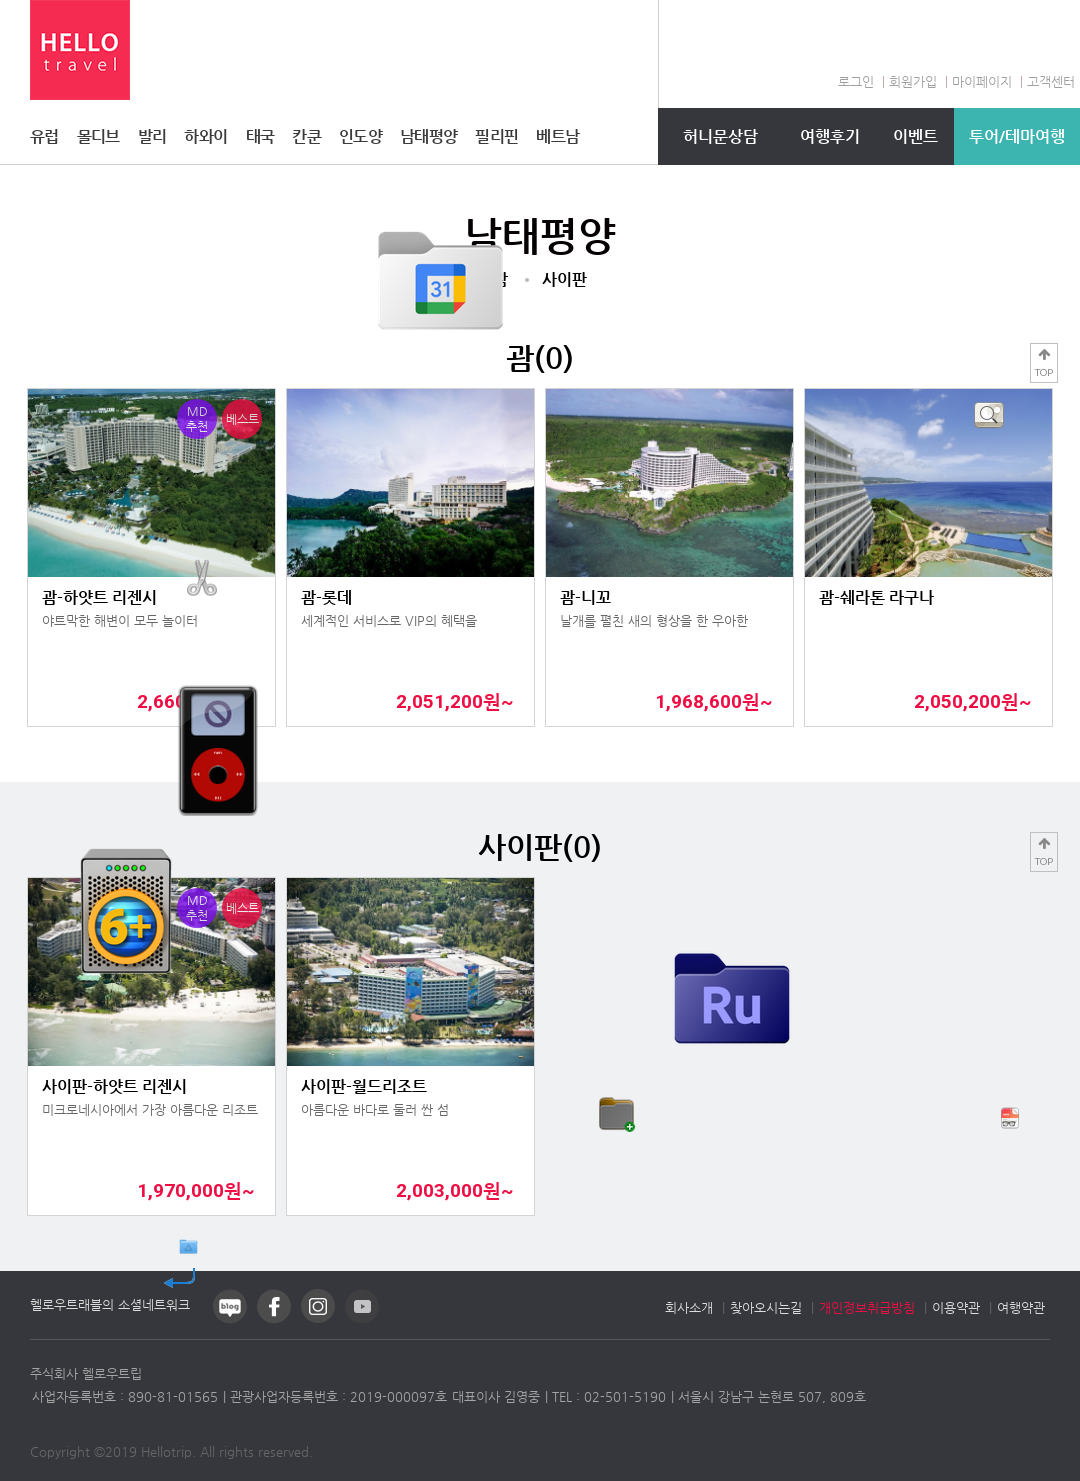  What do you see at coordinates (1010, 1118) in the screenshot?
I see `open the papers reference management app` at bounding box center [1010, 1118].